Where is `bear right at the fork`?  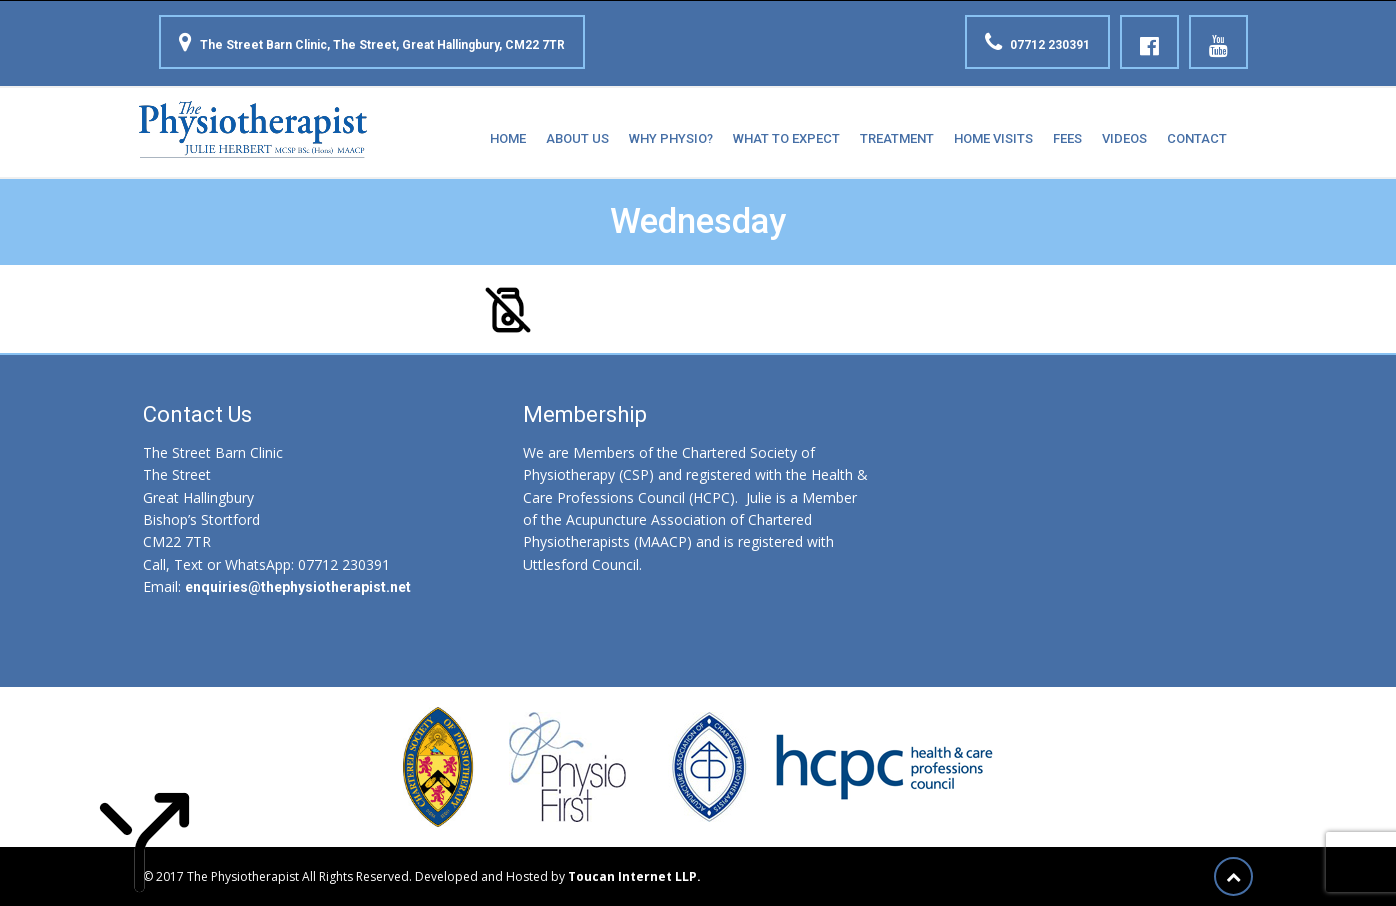
bear right at the fork is located at coordinates (144, 842).